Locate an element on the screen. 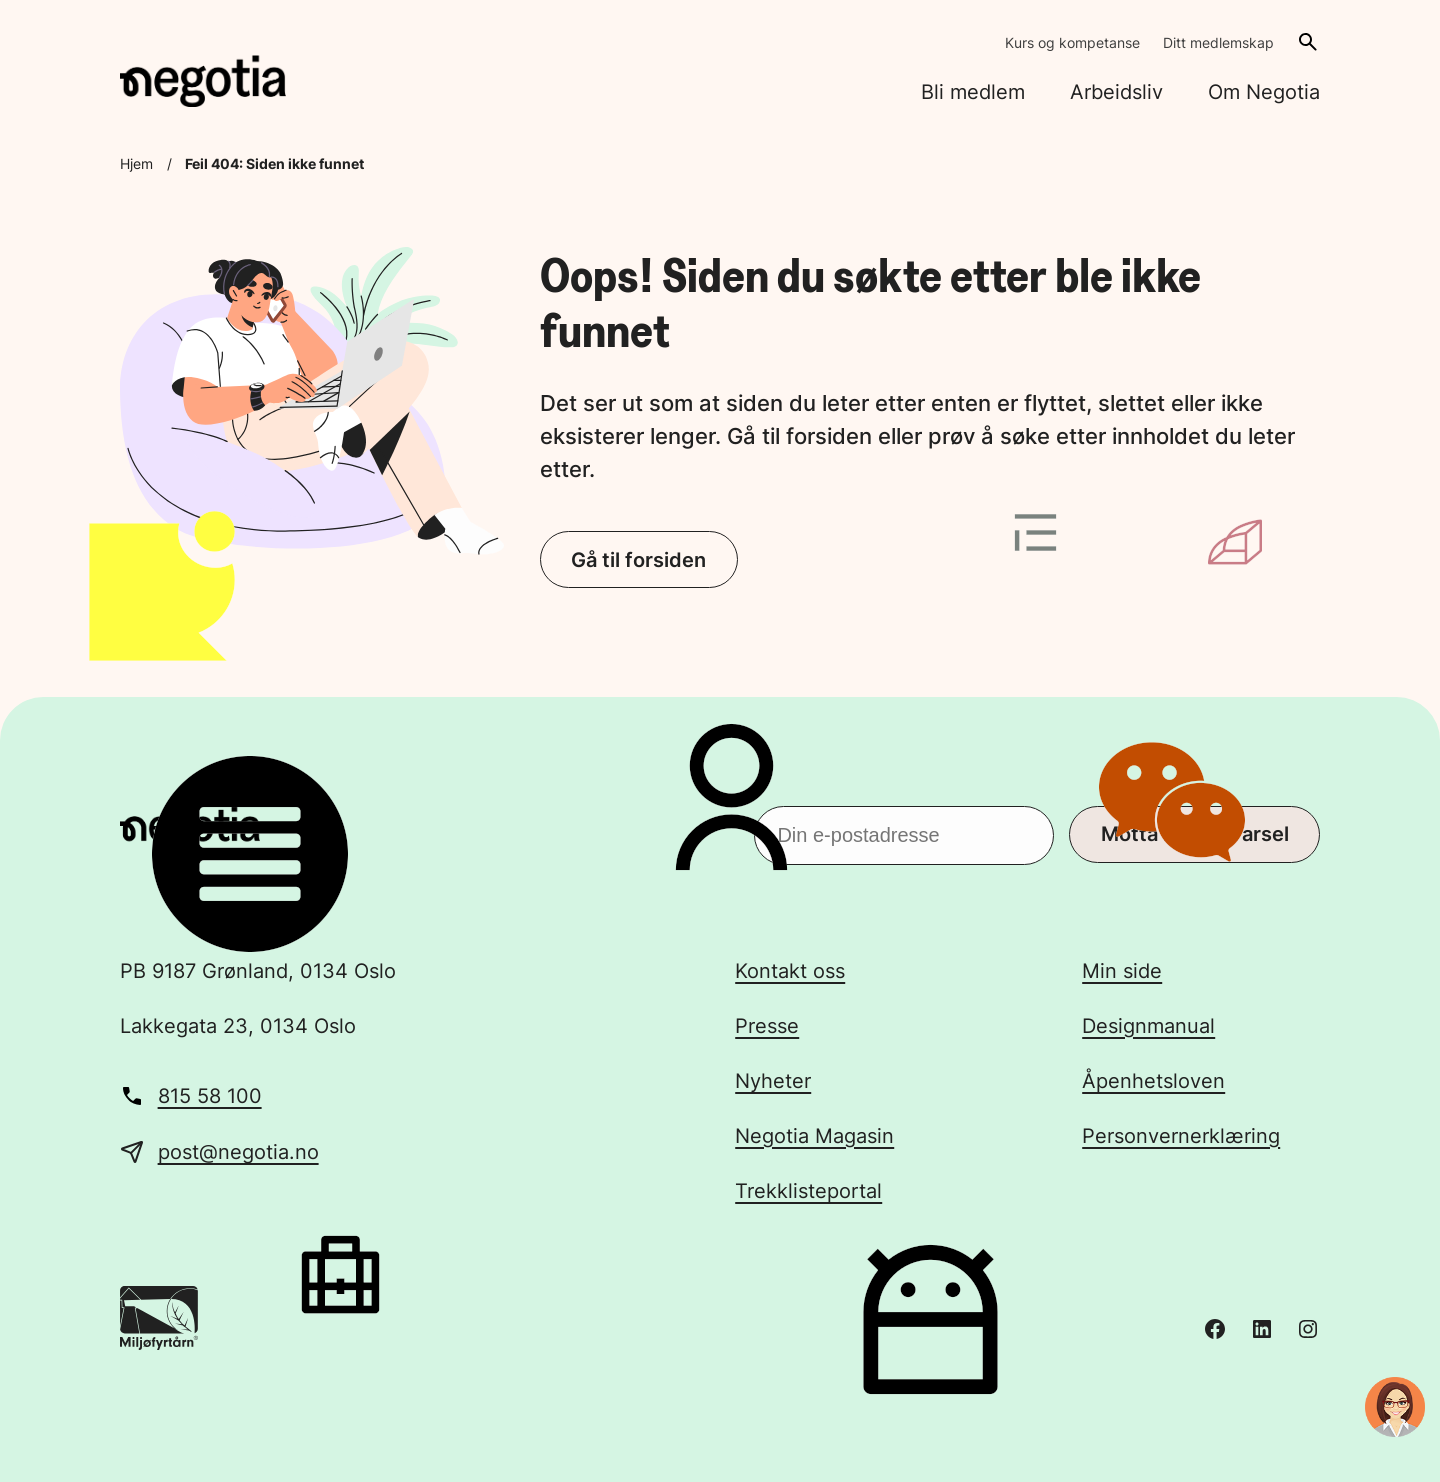  rollbar error monitoring service logo is located at coordinates (1235, 542).